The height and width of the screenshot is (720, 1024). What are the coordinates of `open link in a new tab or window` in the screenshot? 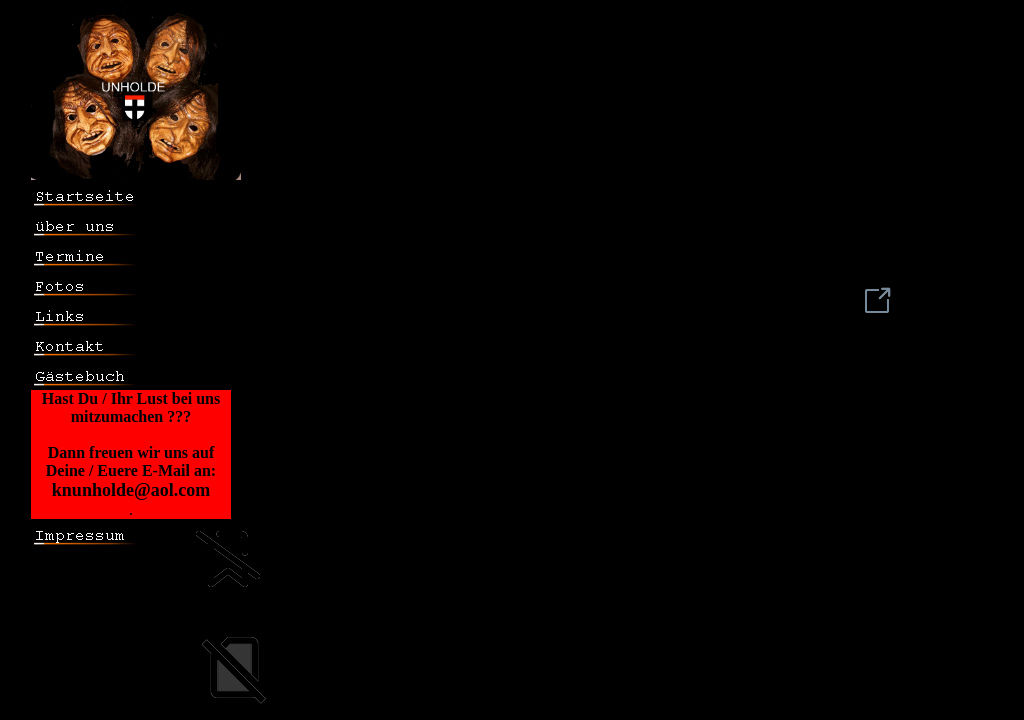 It's located at (877, 301).